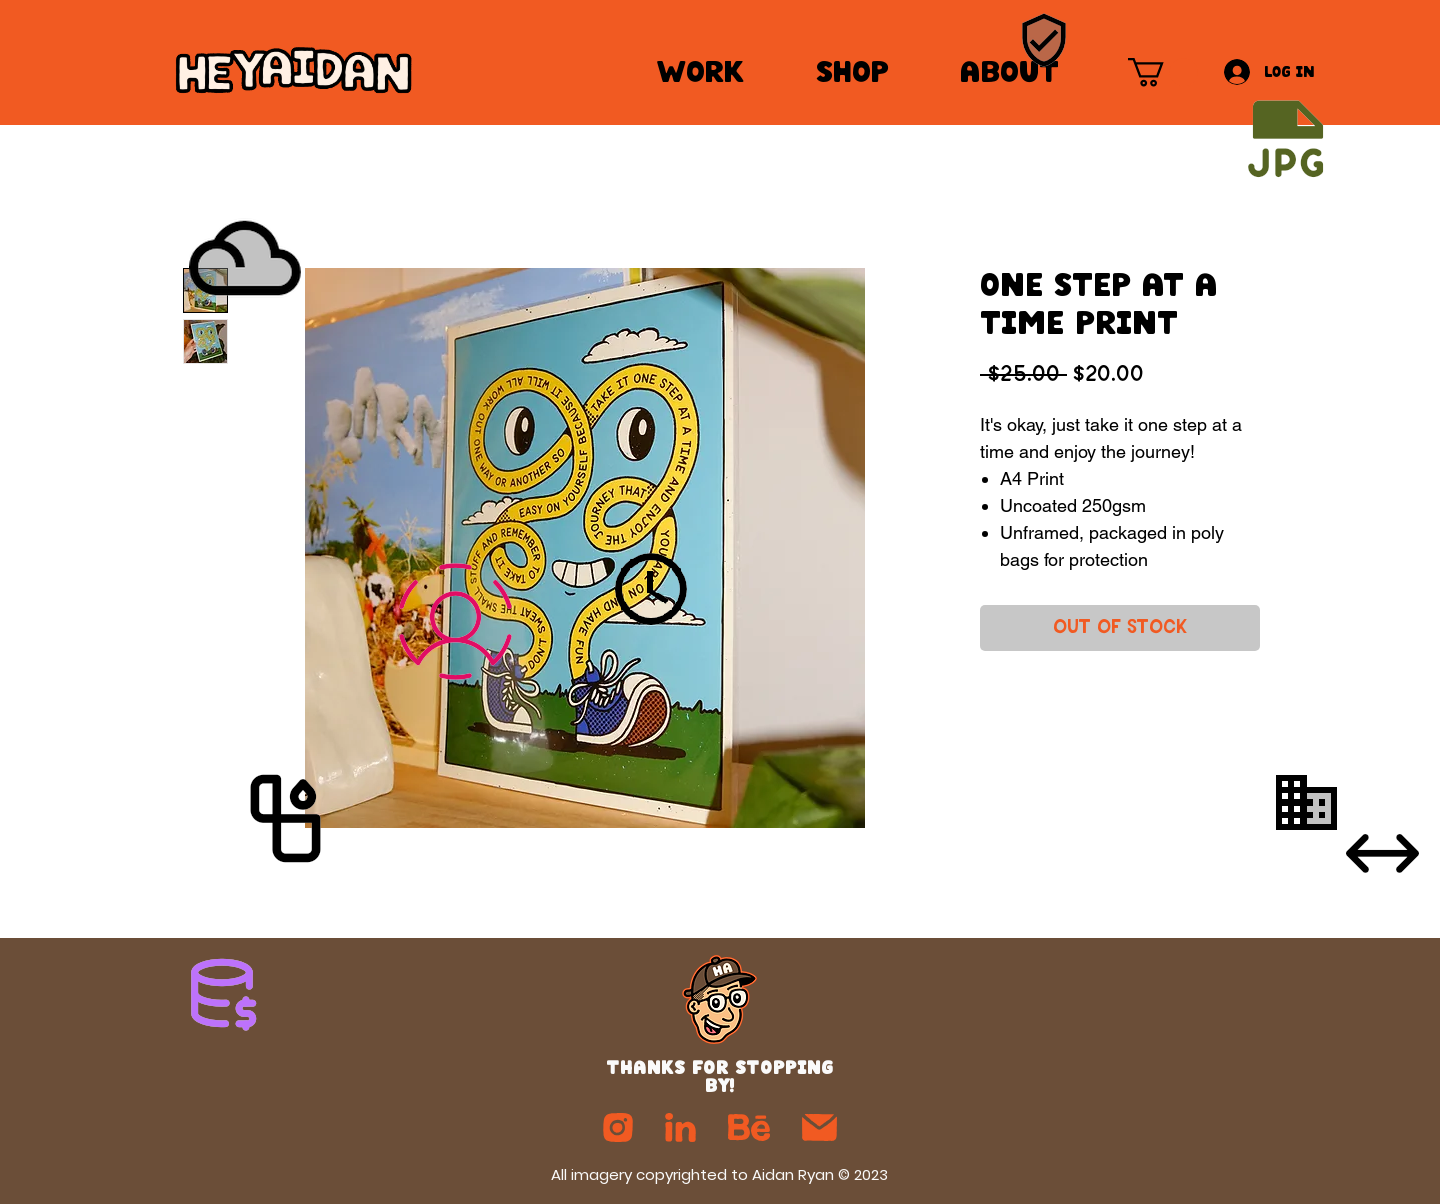  What do you see at coordinates (1306, 802) in the screenshot?
I see `view company or organization profile` at bounding box center [1306, 802].